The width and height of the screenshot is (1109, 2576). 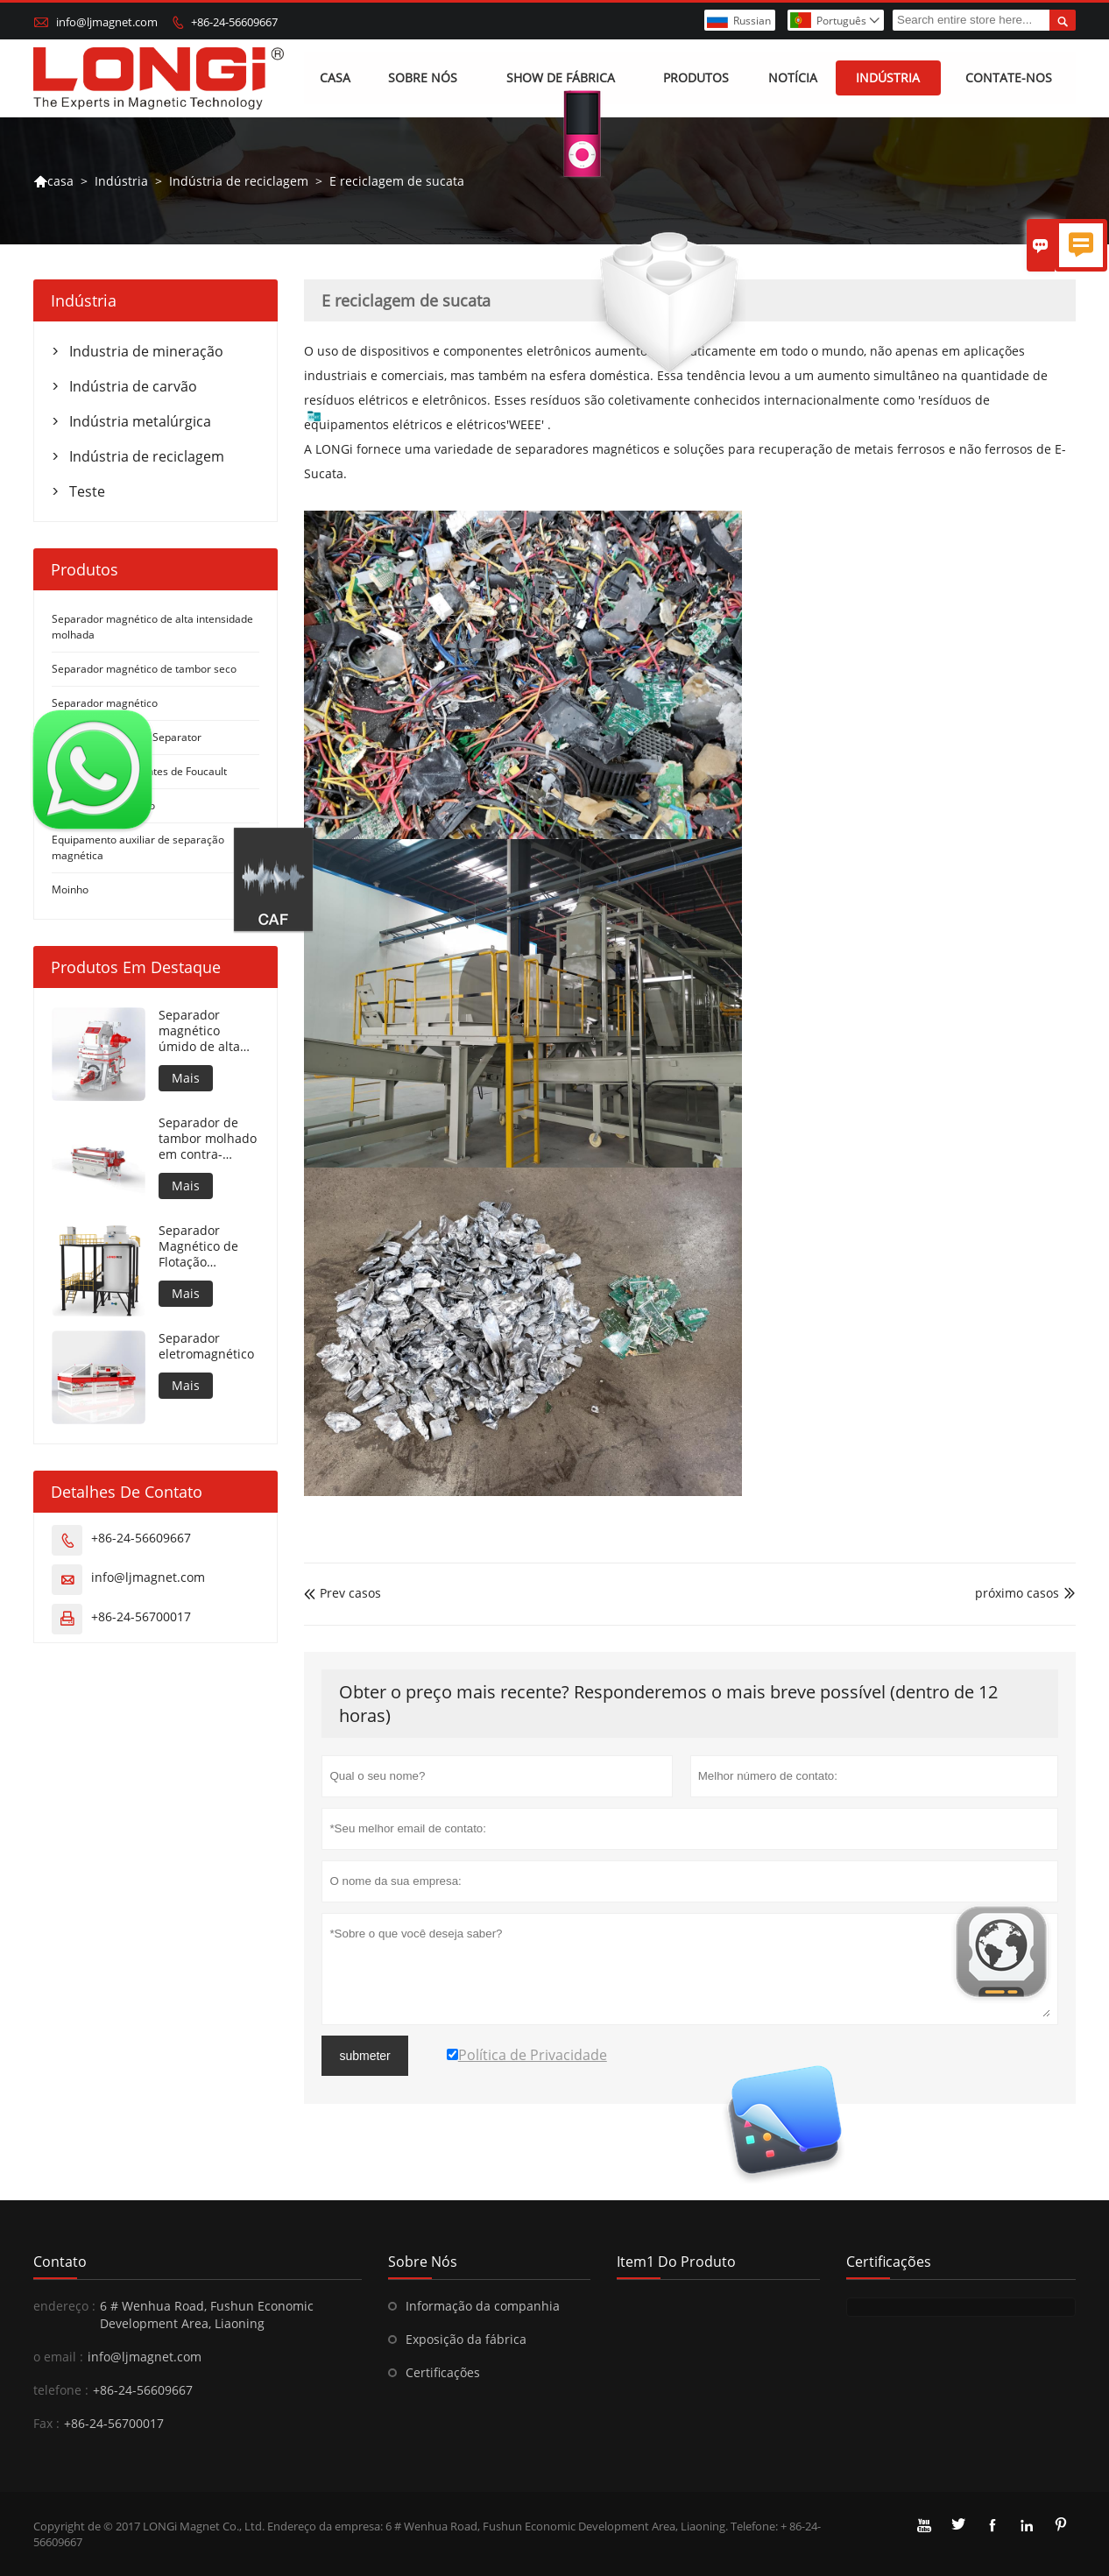 What do you see at coordinates (92, 769) in the screenshot?
I see `open WhatsApp messaging app` at bounding box center [92, 769].